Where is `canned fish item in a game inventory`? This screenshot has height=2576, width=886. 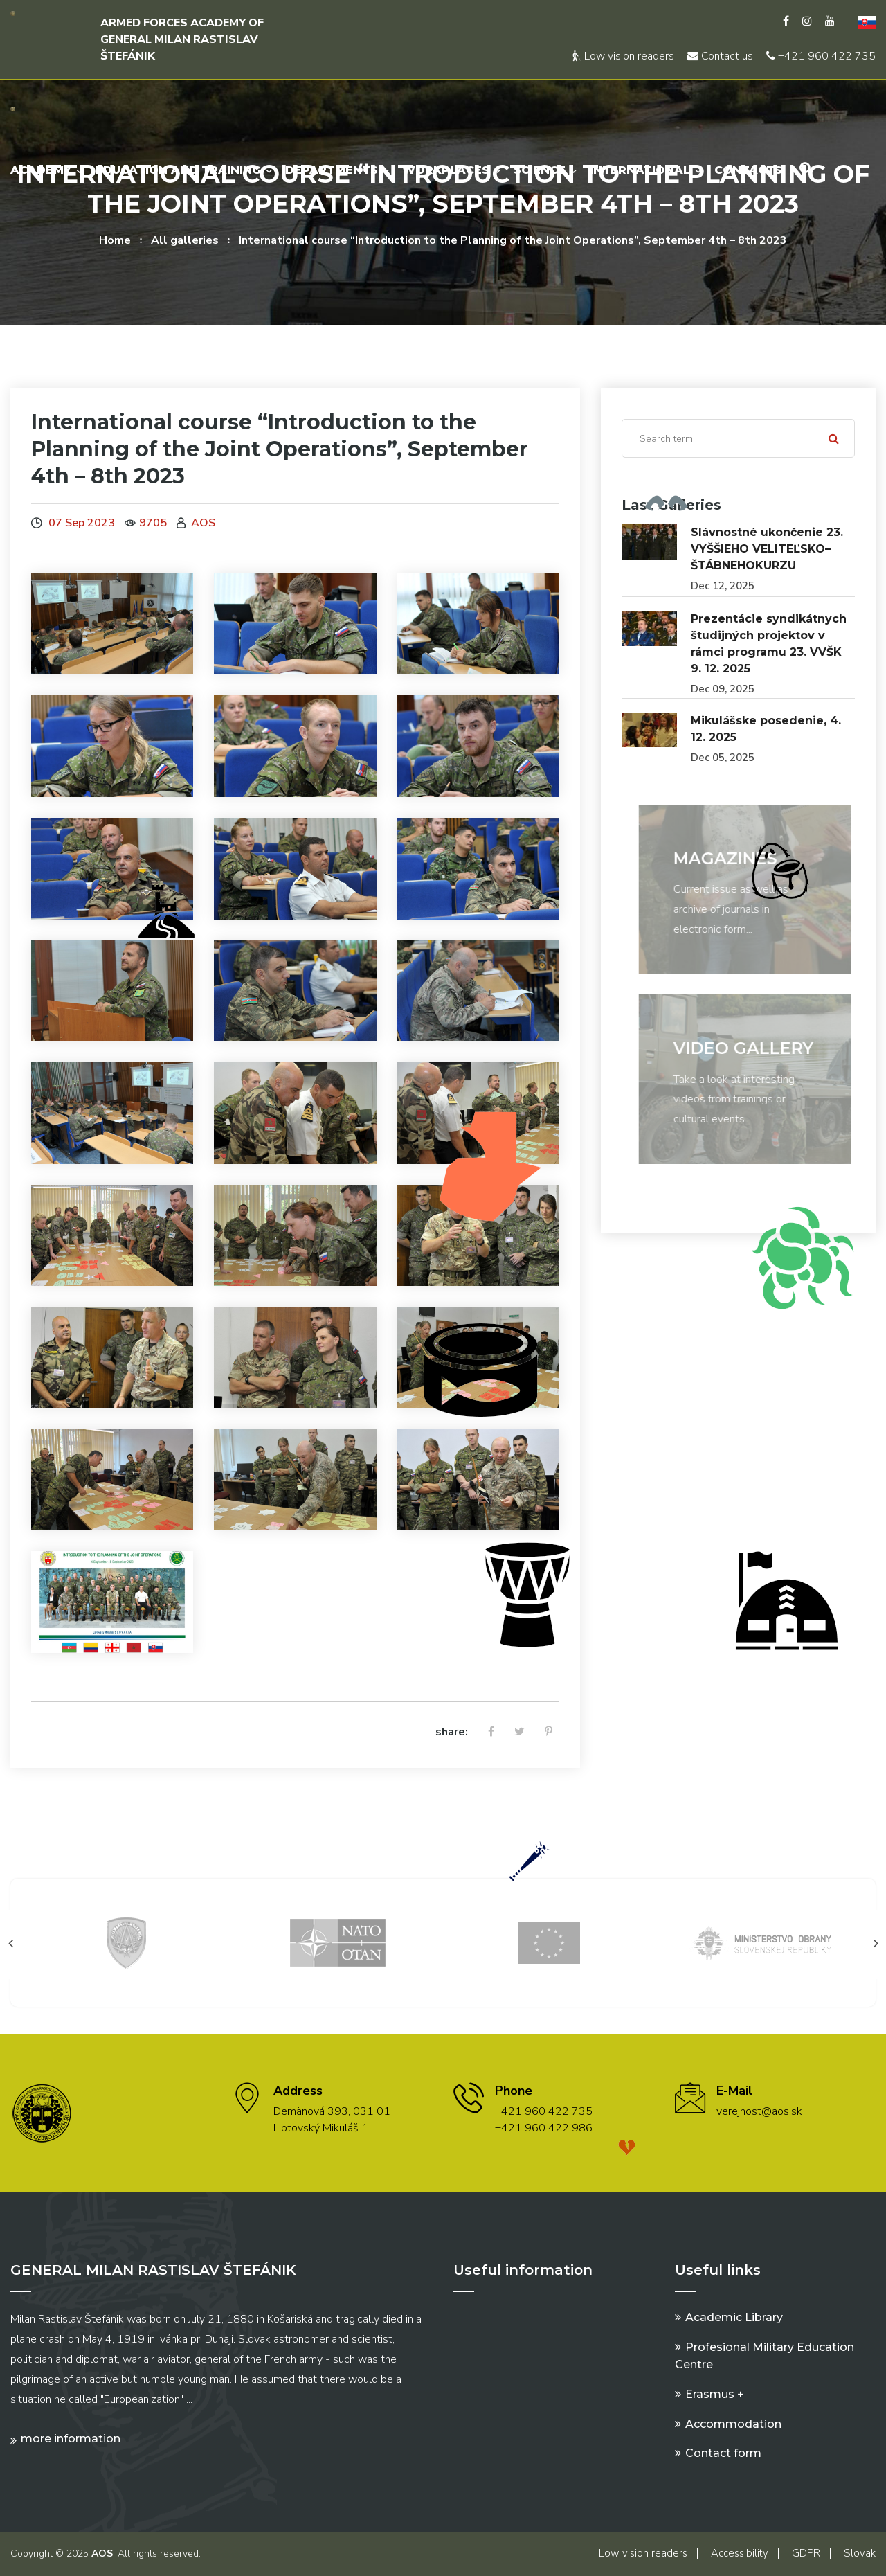 canned fish item in a game inventory is located at coordinates (480, 1370).